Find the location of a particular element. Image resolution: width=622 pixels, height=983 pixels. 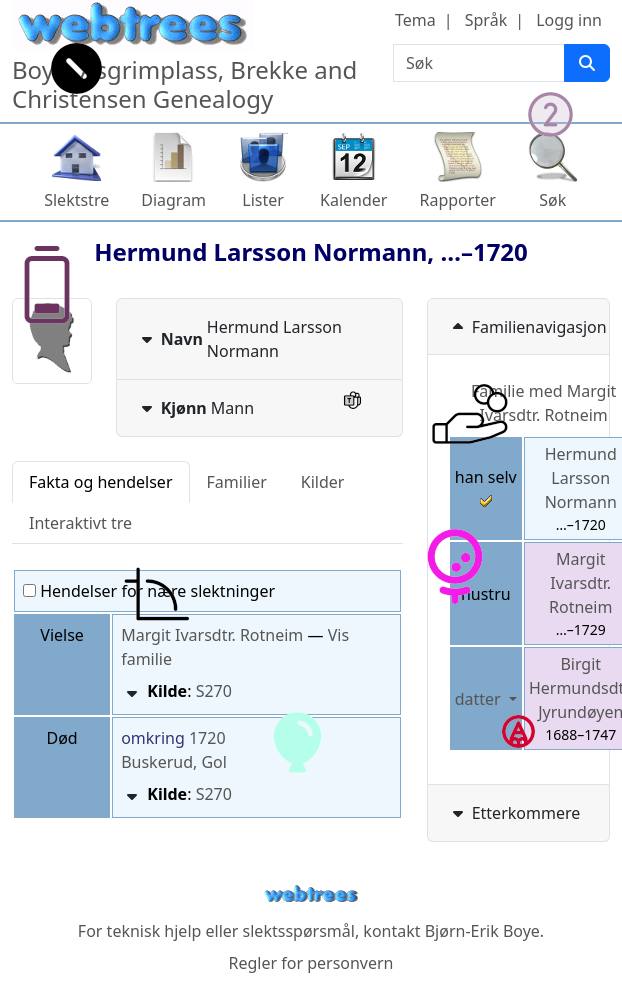

edit or modify content is located at coordinates (518, 731).